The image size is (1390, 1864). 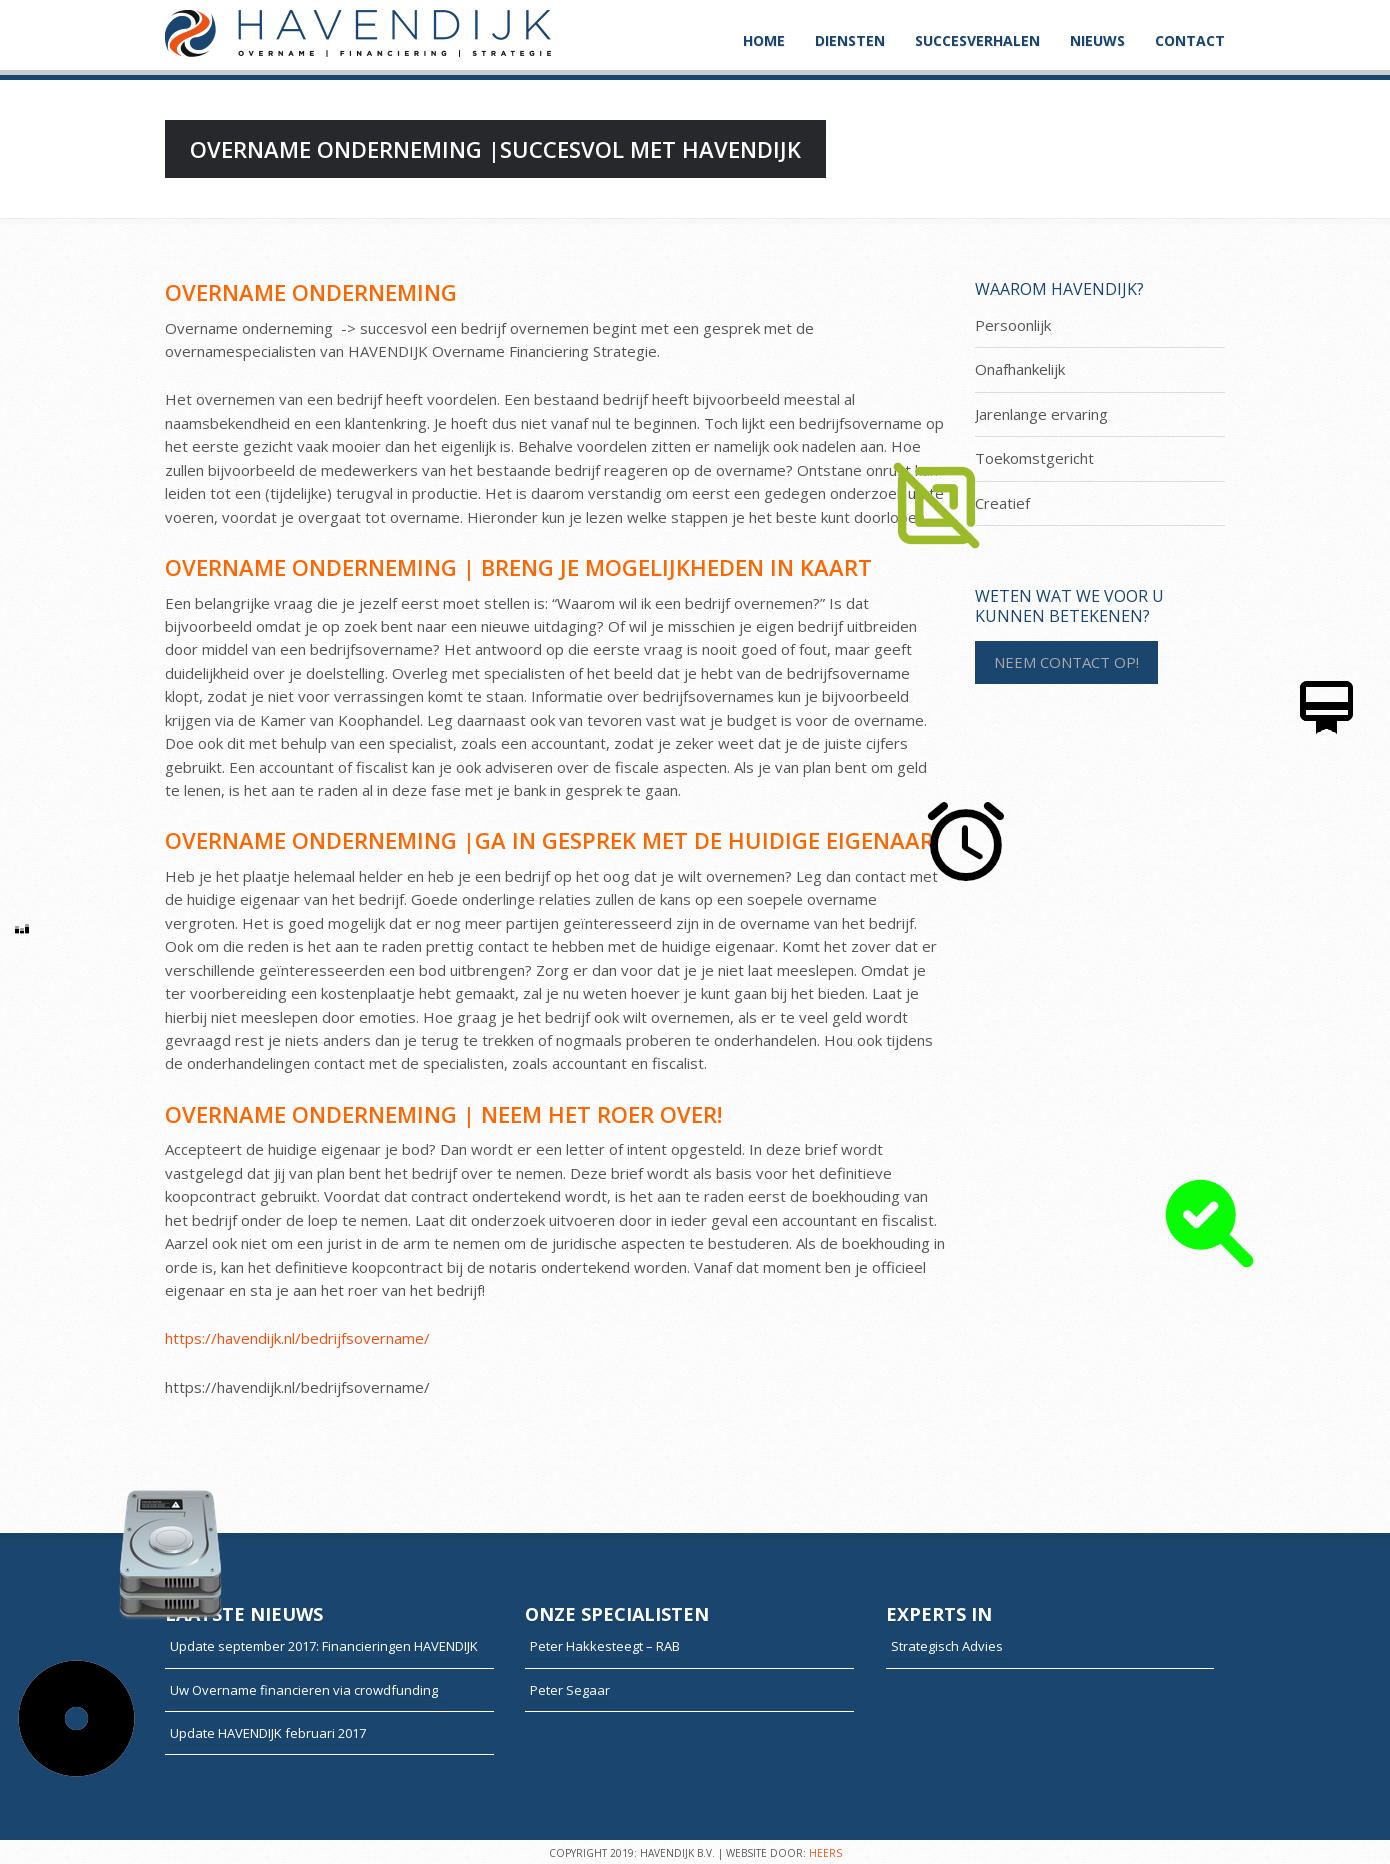 I want to click on select or mark as active option, so click(x=76, y=1718).